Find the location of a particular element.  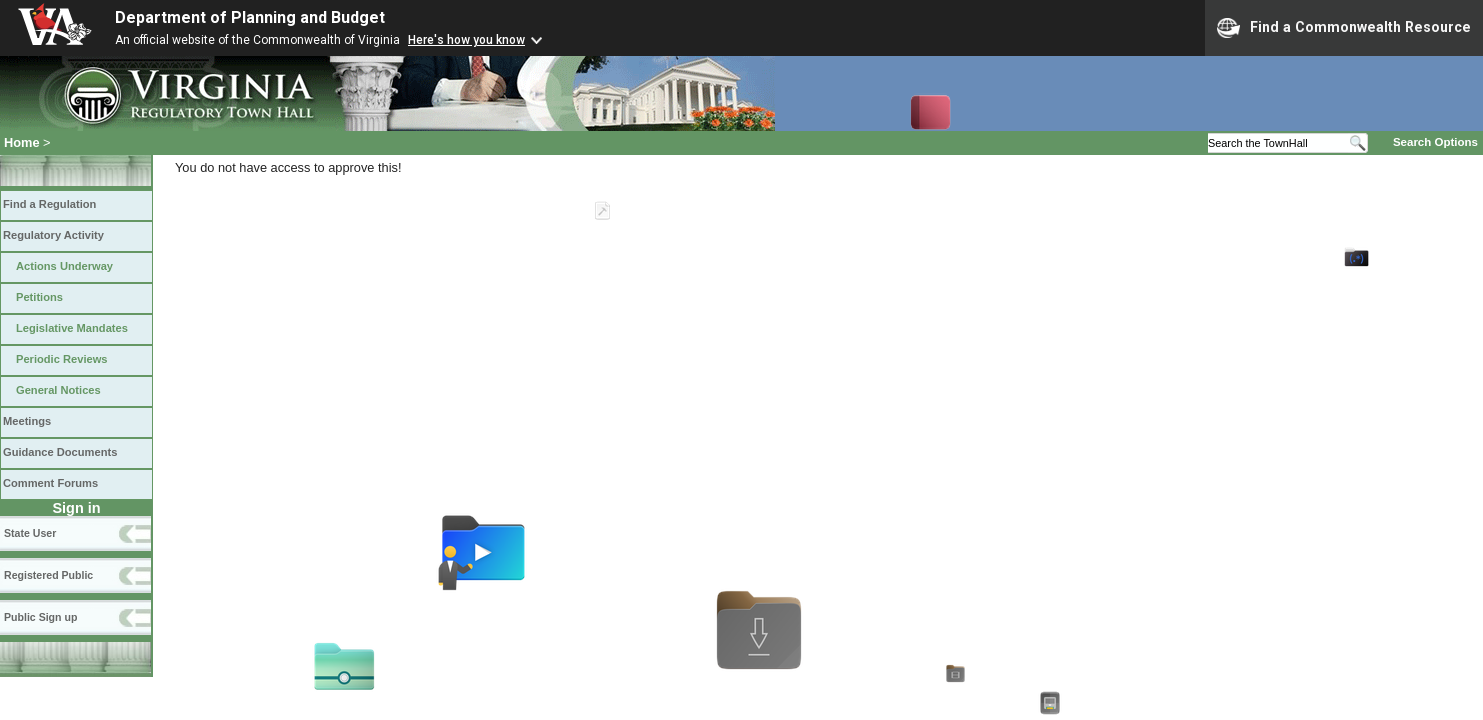

open video tutorials folder is located at coordinates (483, 550).